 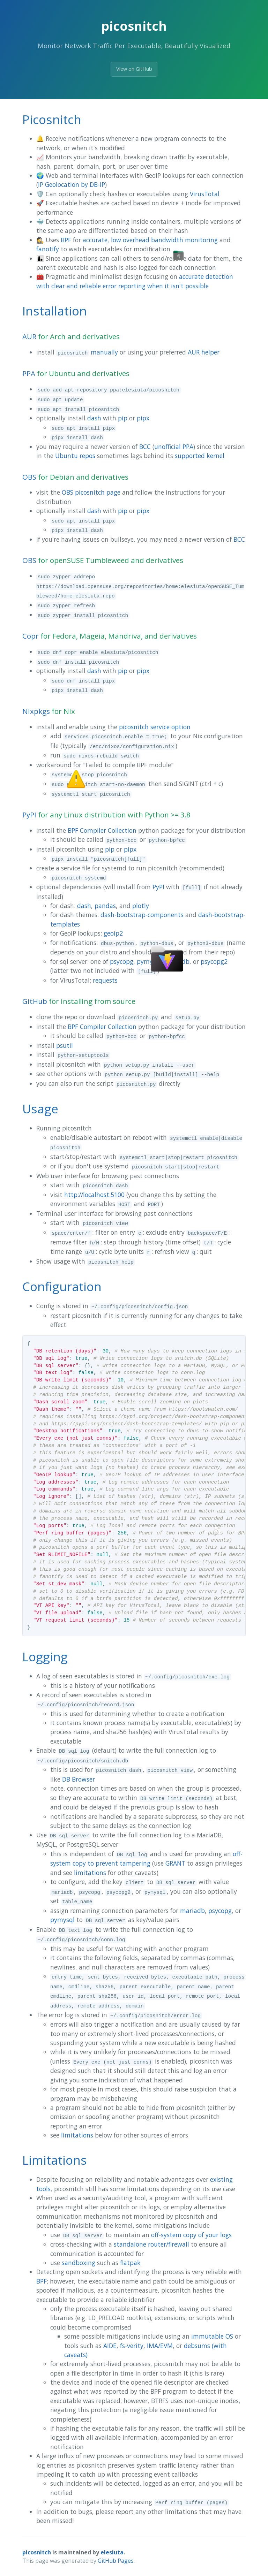 I want to click on indicates a warning or alert status, so click(x=66, y=769).